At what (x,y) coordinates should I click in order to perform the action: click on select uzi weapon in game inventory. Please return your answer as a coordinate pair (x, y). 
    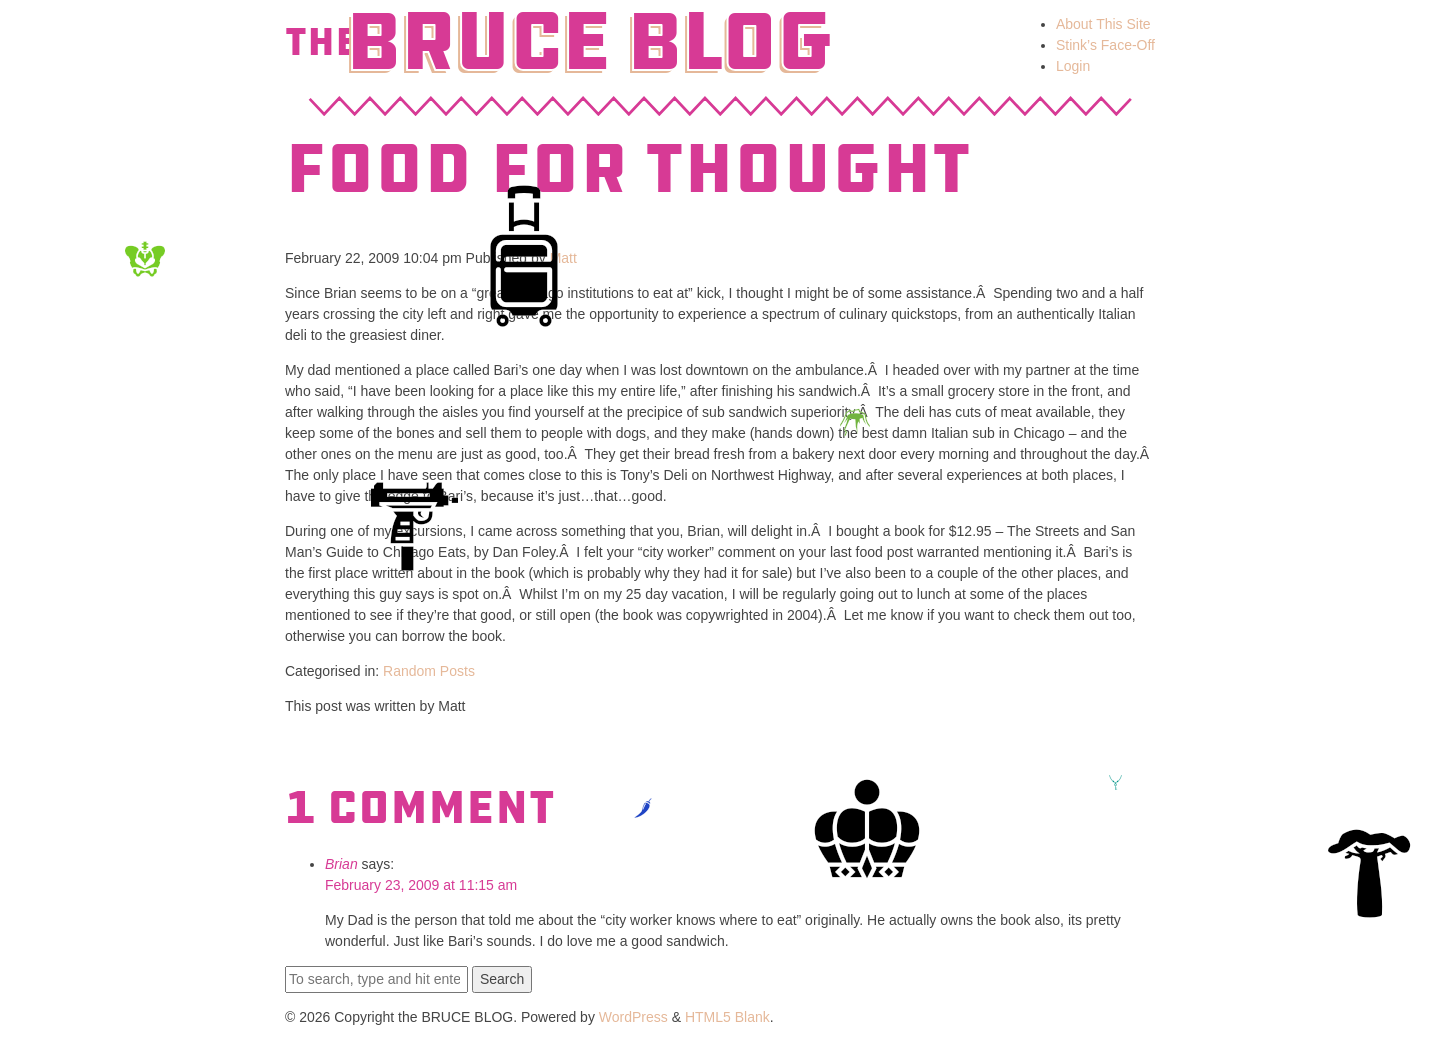
    Looking at the image, I should click on (414, 526).